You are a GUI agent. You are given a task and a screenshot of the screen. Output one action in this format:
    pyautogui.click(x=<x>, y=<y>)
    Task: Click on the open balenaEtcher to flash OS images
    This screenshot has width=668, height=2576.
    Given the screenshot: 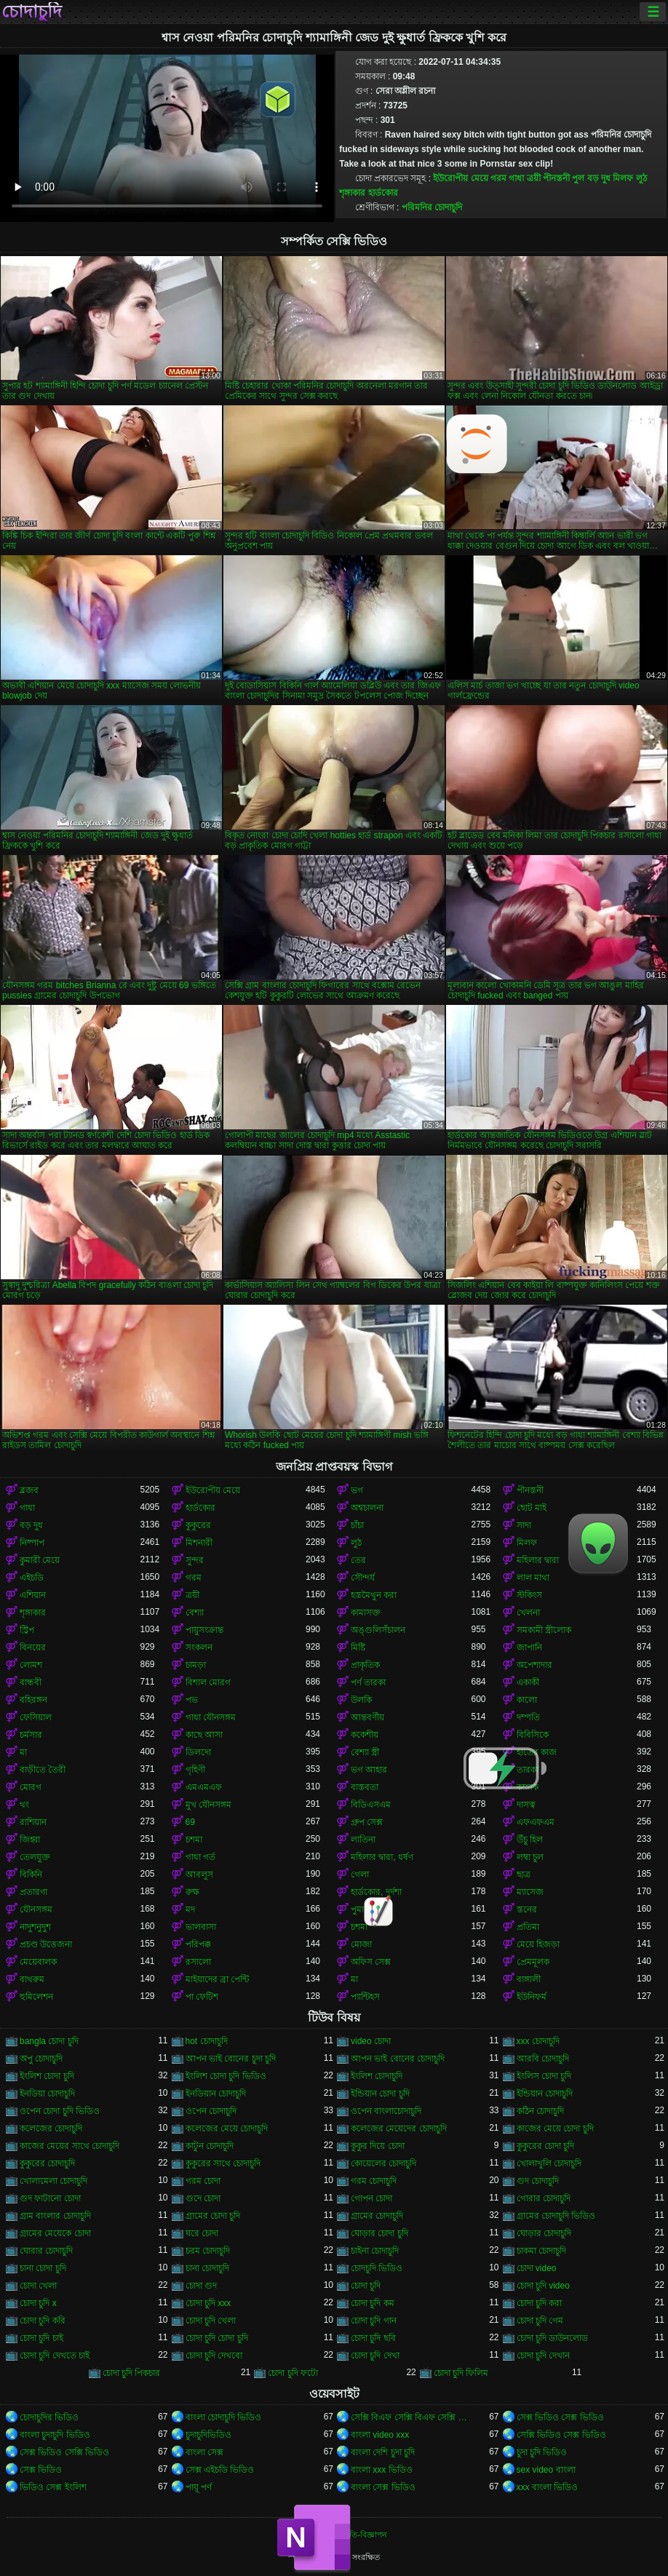 What is the action you would take?
    pyautogui.click(x=277, y=99)
    